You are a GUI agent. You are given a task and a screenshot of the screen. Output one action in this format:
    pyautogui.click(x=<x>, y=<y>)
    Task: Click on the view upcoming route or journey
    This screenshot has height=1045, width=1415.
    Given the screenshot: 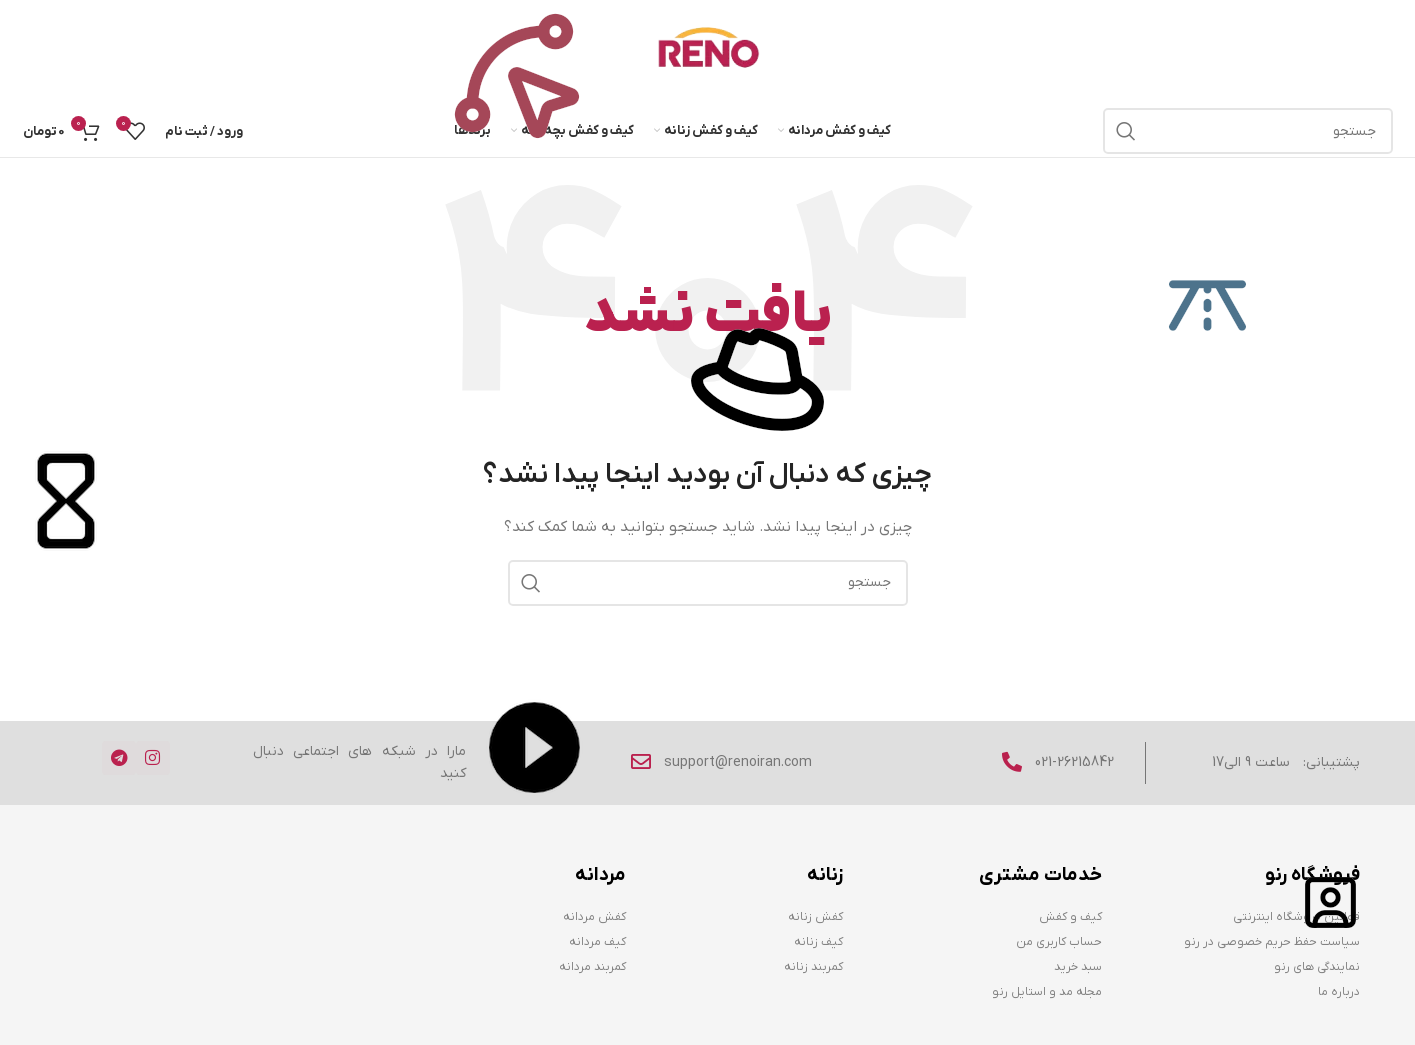 What is the action you would take?
    pyautogui.click(x=1207, y=305)
    